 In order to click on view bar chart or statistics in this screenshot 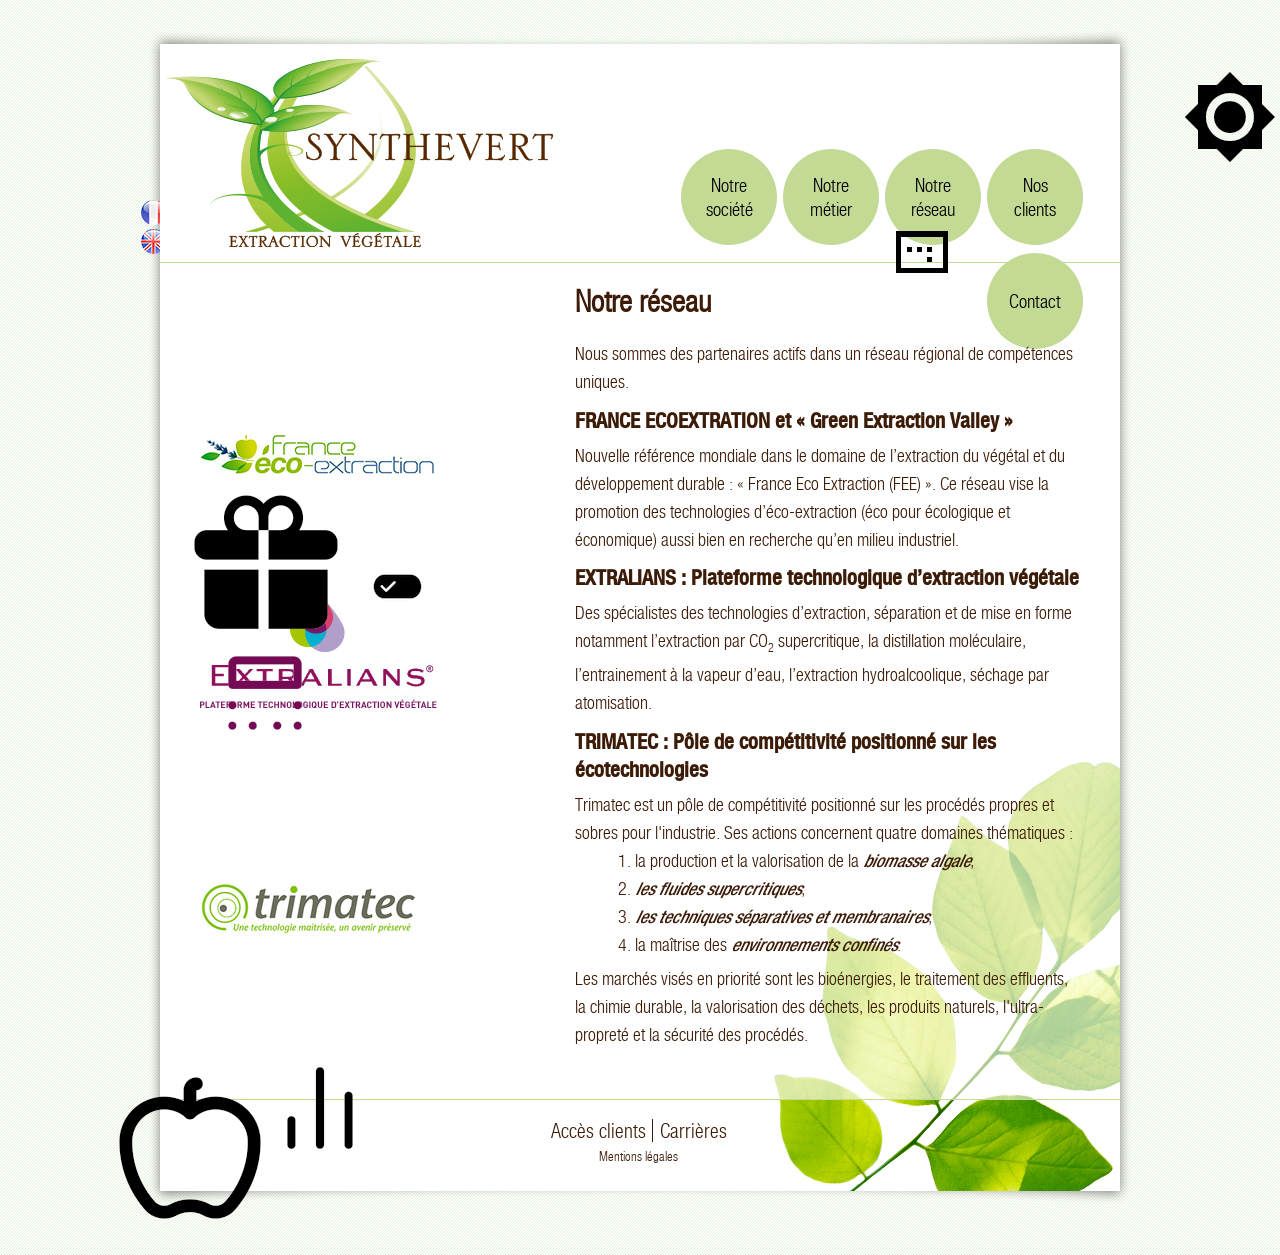, I will do `click(320, 1108)`.